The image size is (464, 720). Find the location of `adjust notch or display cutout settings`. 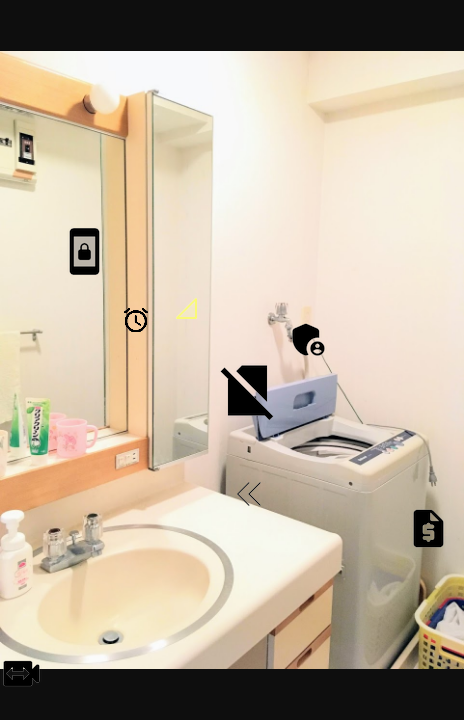

adjust notch or display cutout settings is located at coordinates (188, 310).